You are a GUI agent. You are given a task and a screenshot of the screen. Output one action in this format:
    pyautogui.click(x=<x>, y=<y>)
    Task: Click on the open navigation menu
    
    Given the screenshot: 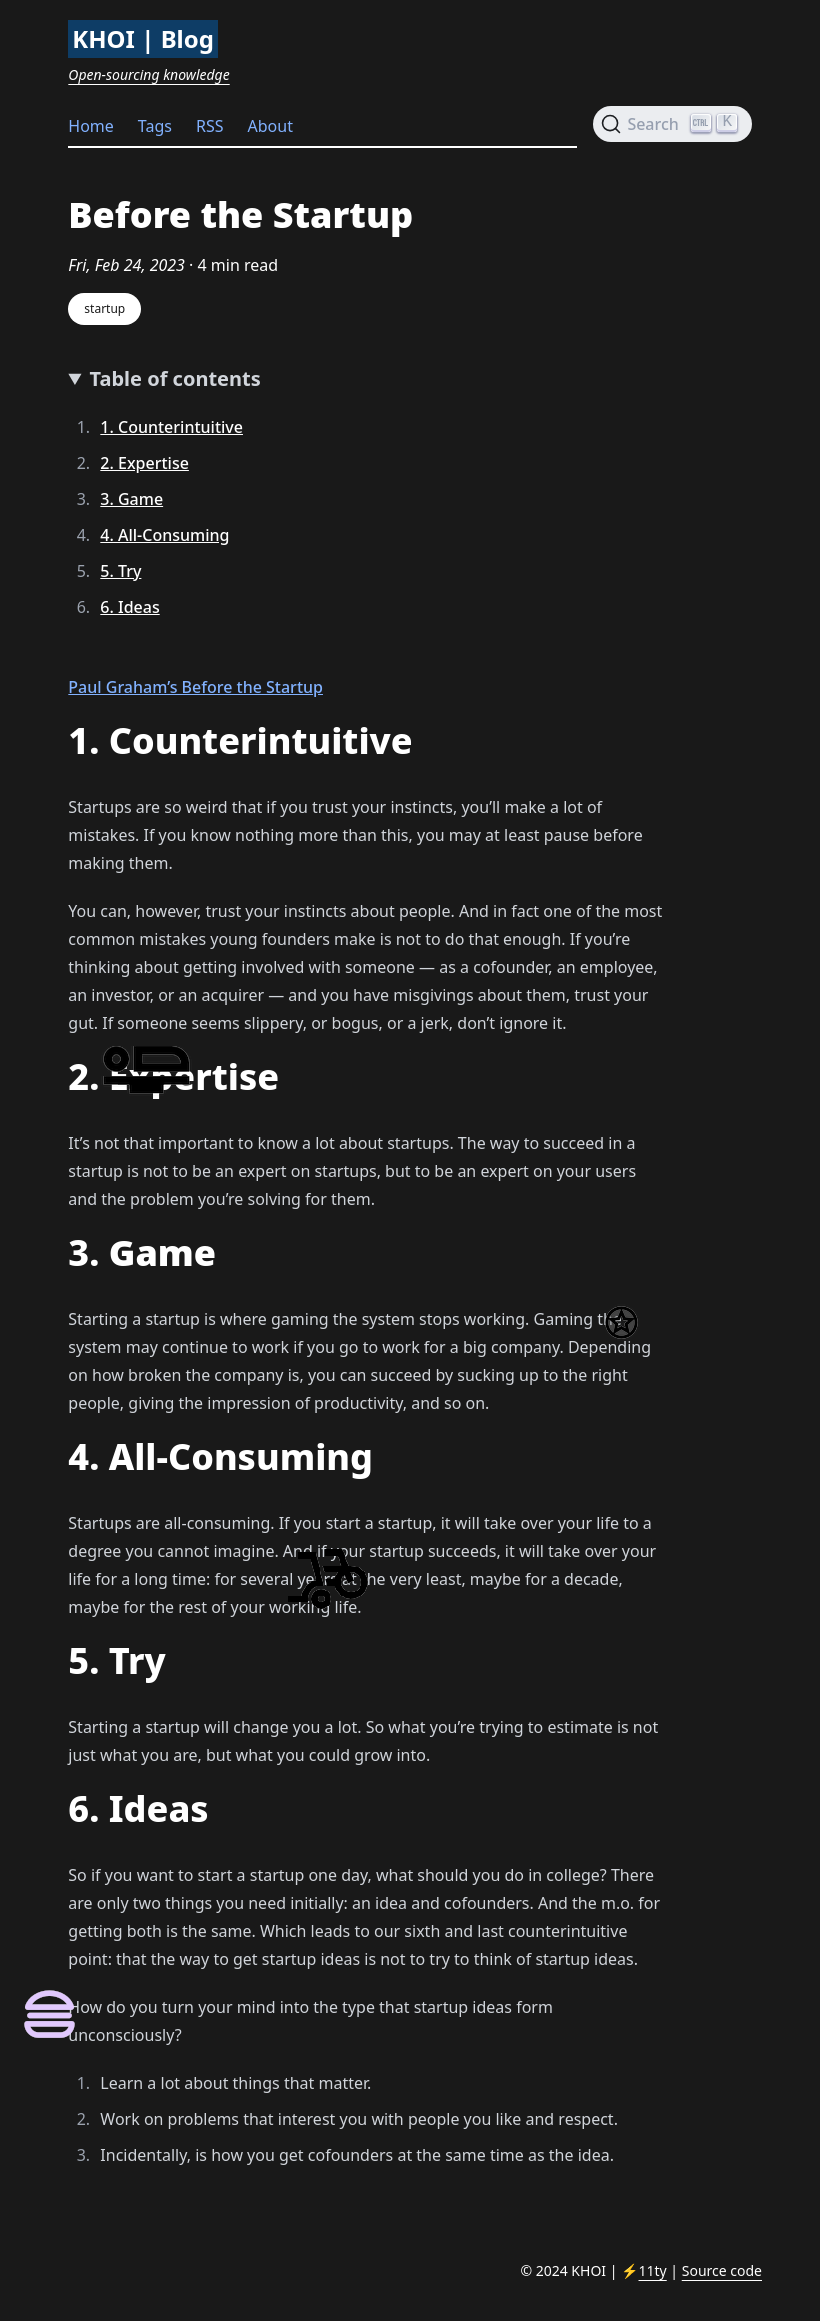 What is the action you would take?
    pyautogui.click(x=49, y=2015)
    